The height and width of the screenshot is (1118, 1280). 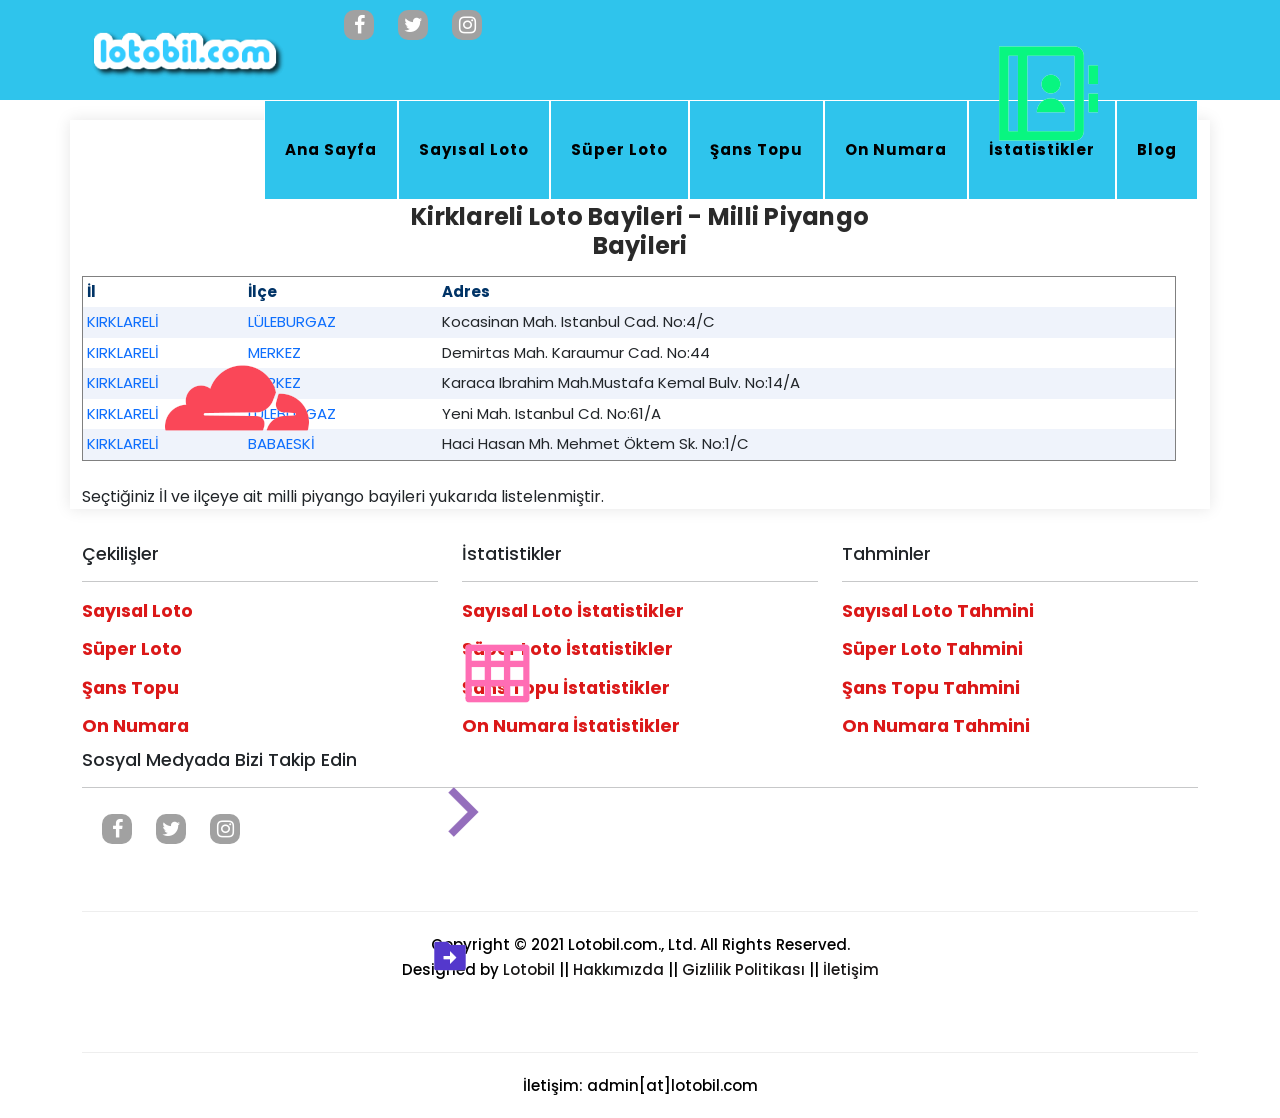 What do you see at coordinates (497, 673) in the screenshot?
I see `switch to grid view layout` at bounding box center [497, 673].